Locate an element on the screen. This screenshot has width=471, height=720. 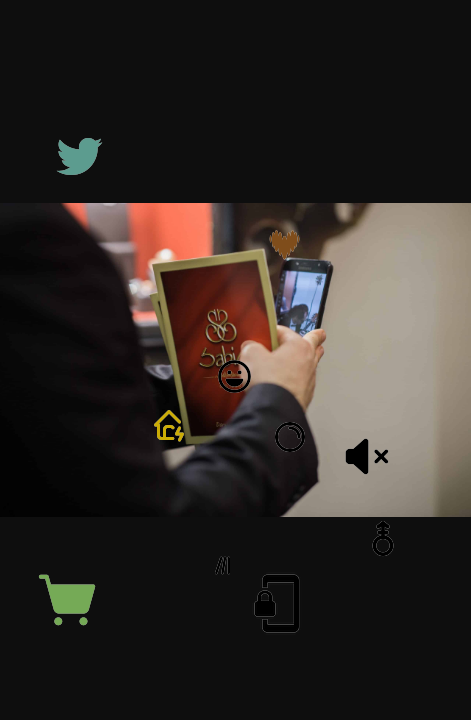
indicates male with upward stroke gender symbol is located at coordinates (383, 539).